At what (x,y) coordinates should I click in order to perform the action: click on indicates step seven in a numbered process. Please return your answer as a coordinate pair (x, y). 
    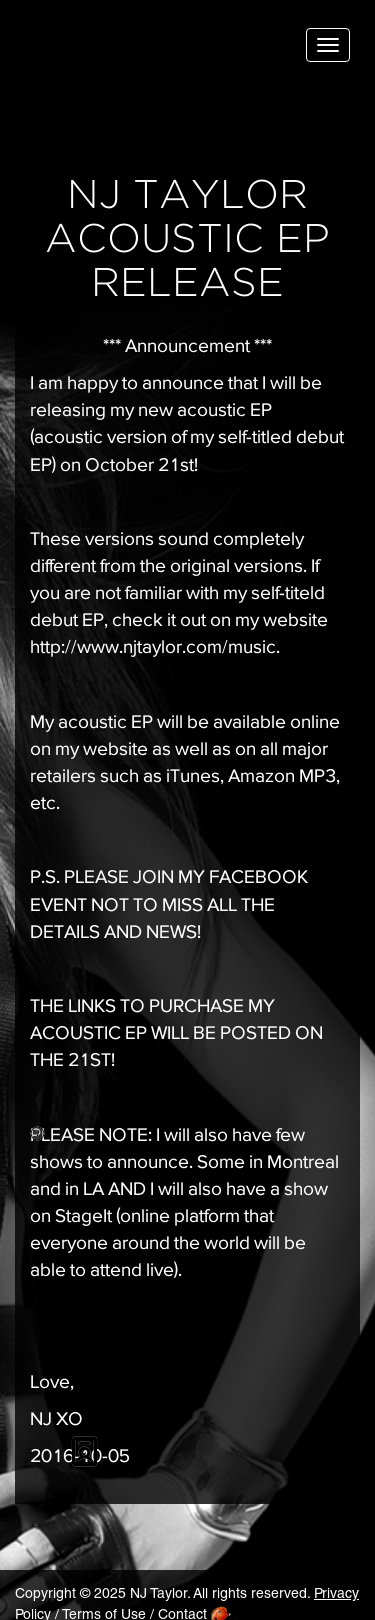
    Looking at the image, I should click on (37, 1133).